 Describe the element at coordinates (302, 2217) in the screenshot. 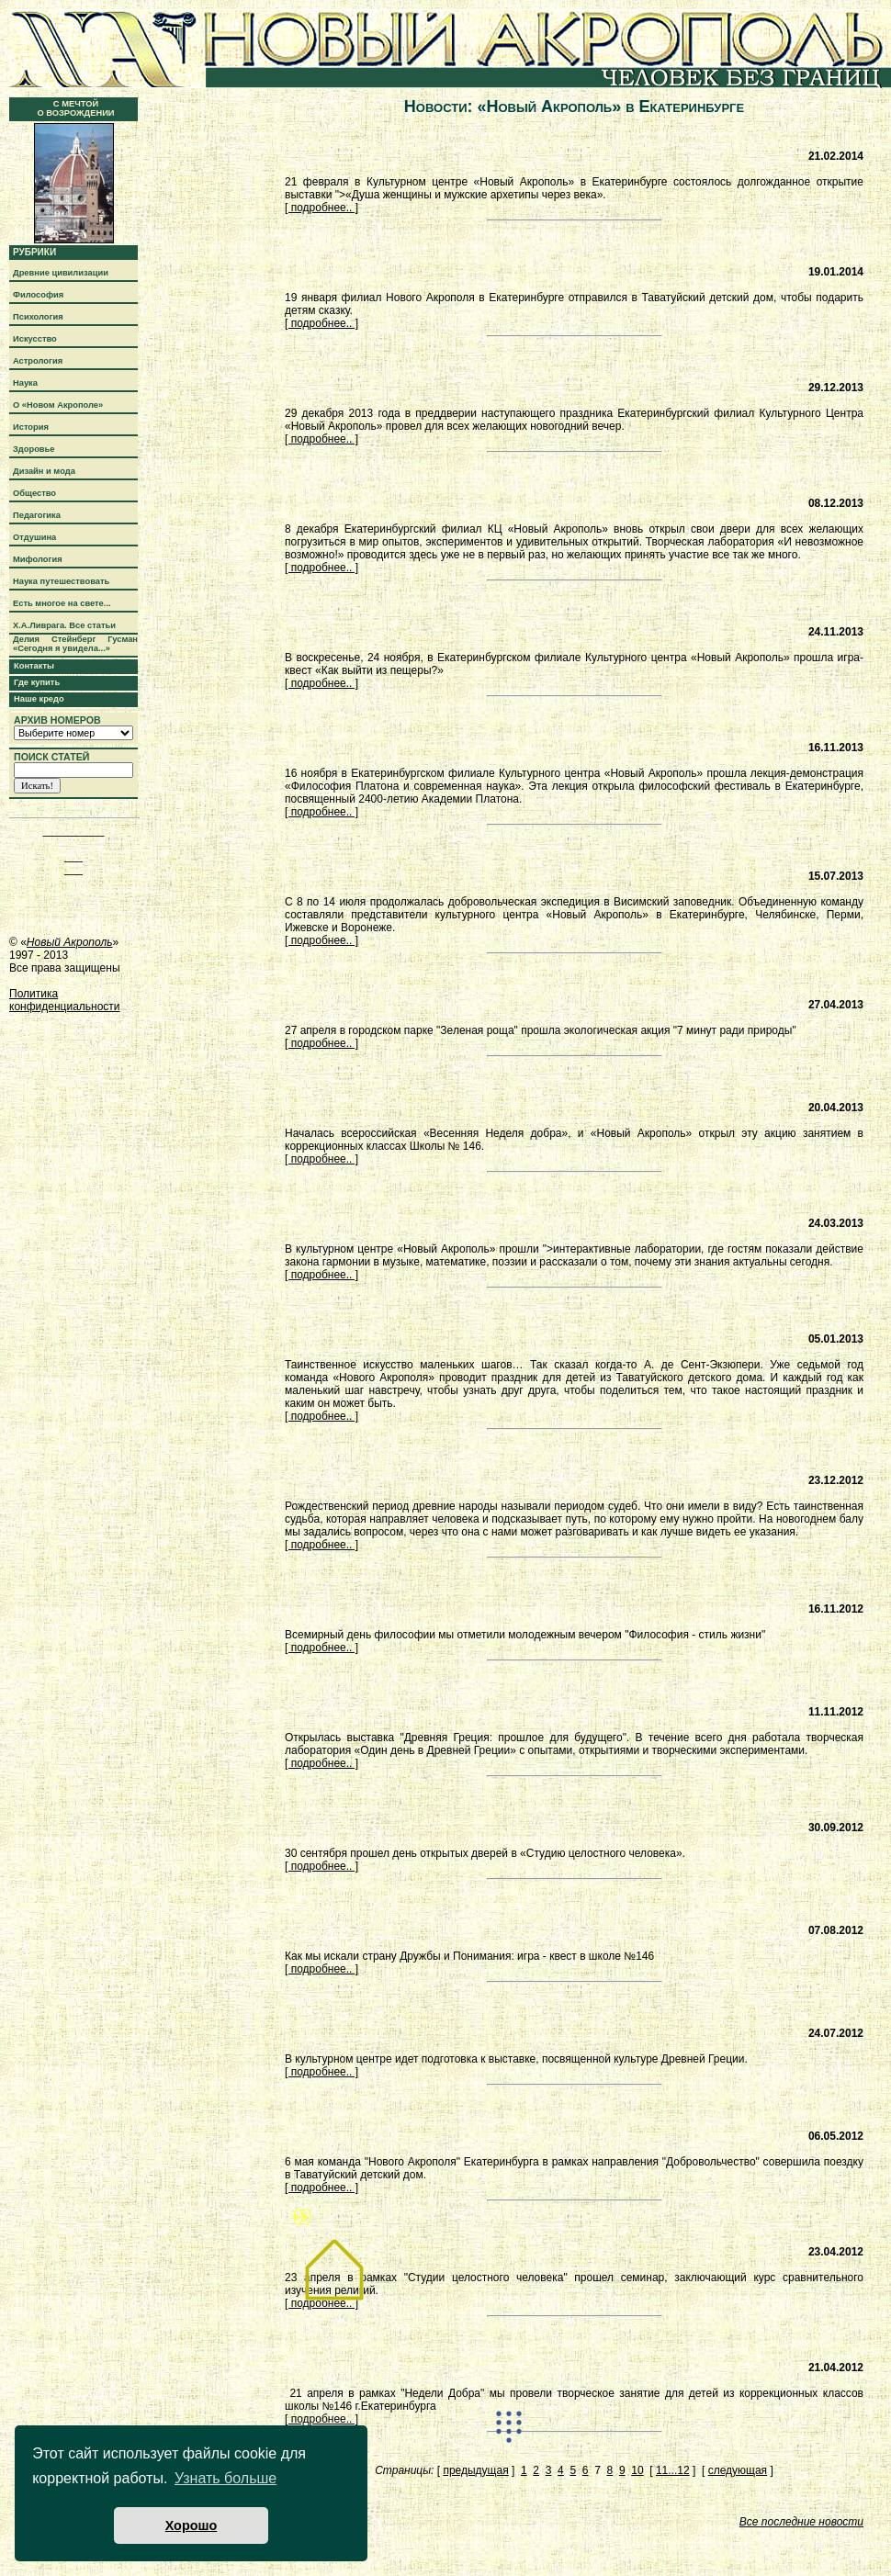

I see `indicates someone is viewing or watching` at that location.